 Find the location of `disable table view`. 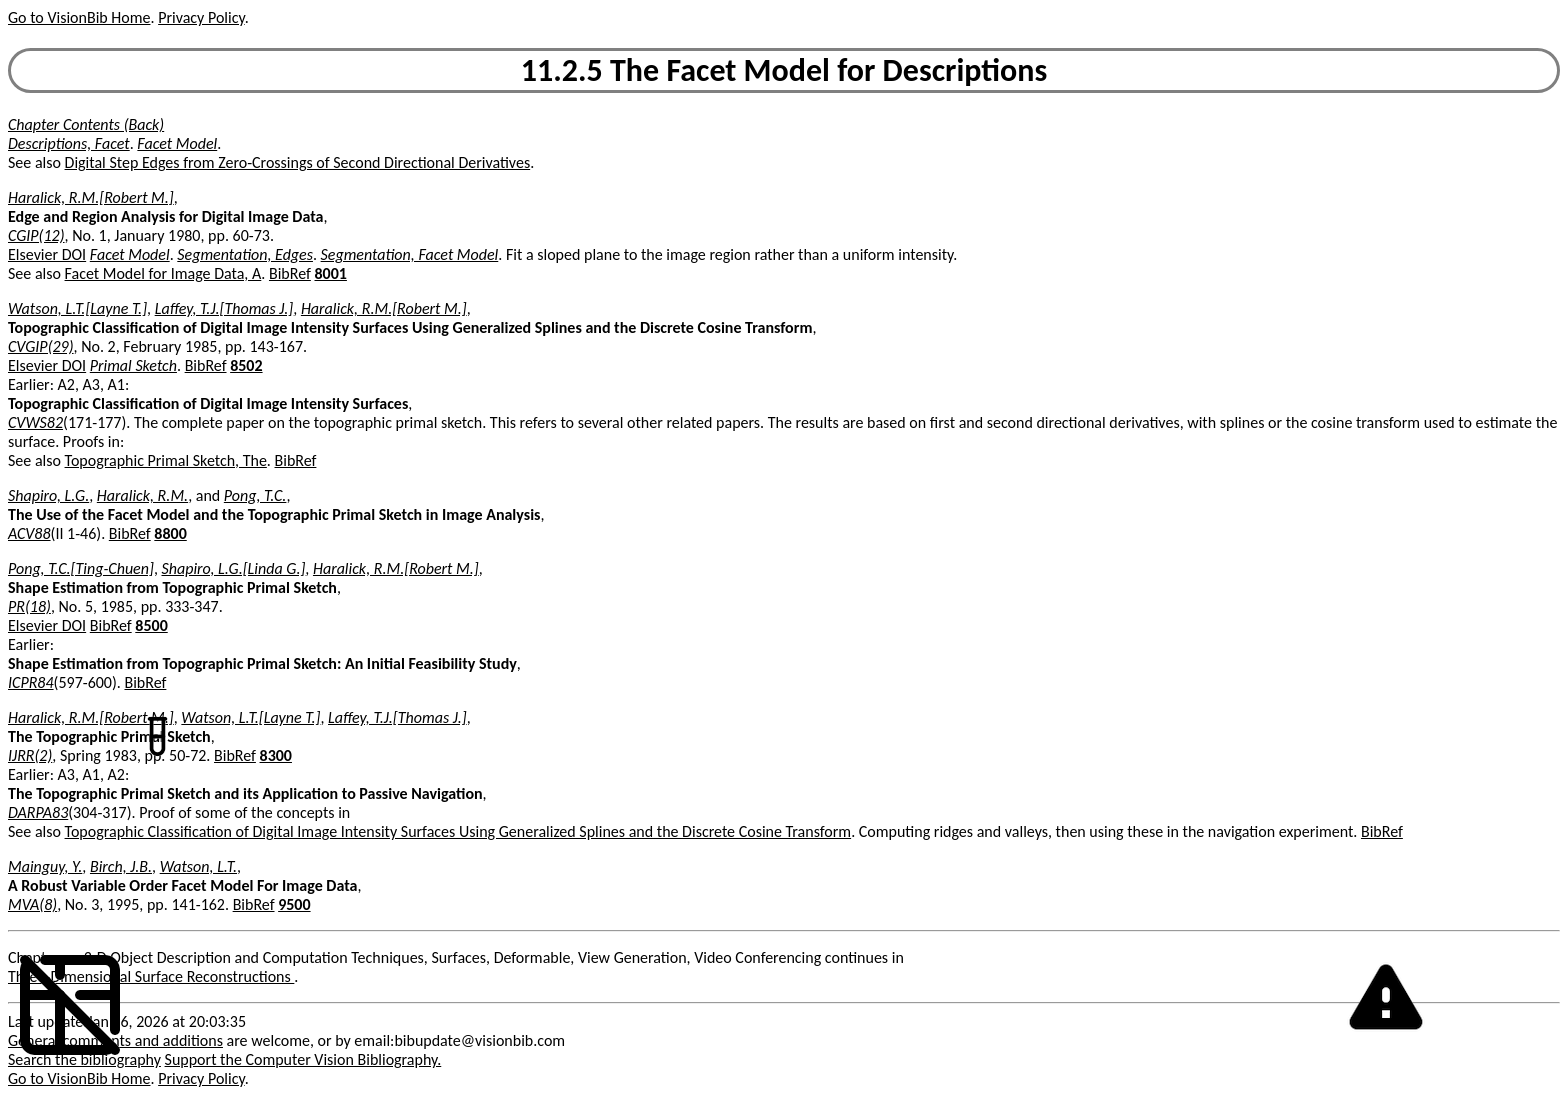

disable table view is located at coordinates (70, 1005).